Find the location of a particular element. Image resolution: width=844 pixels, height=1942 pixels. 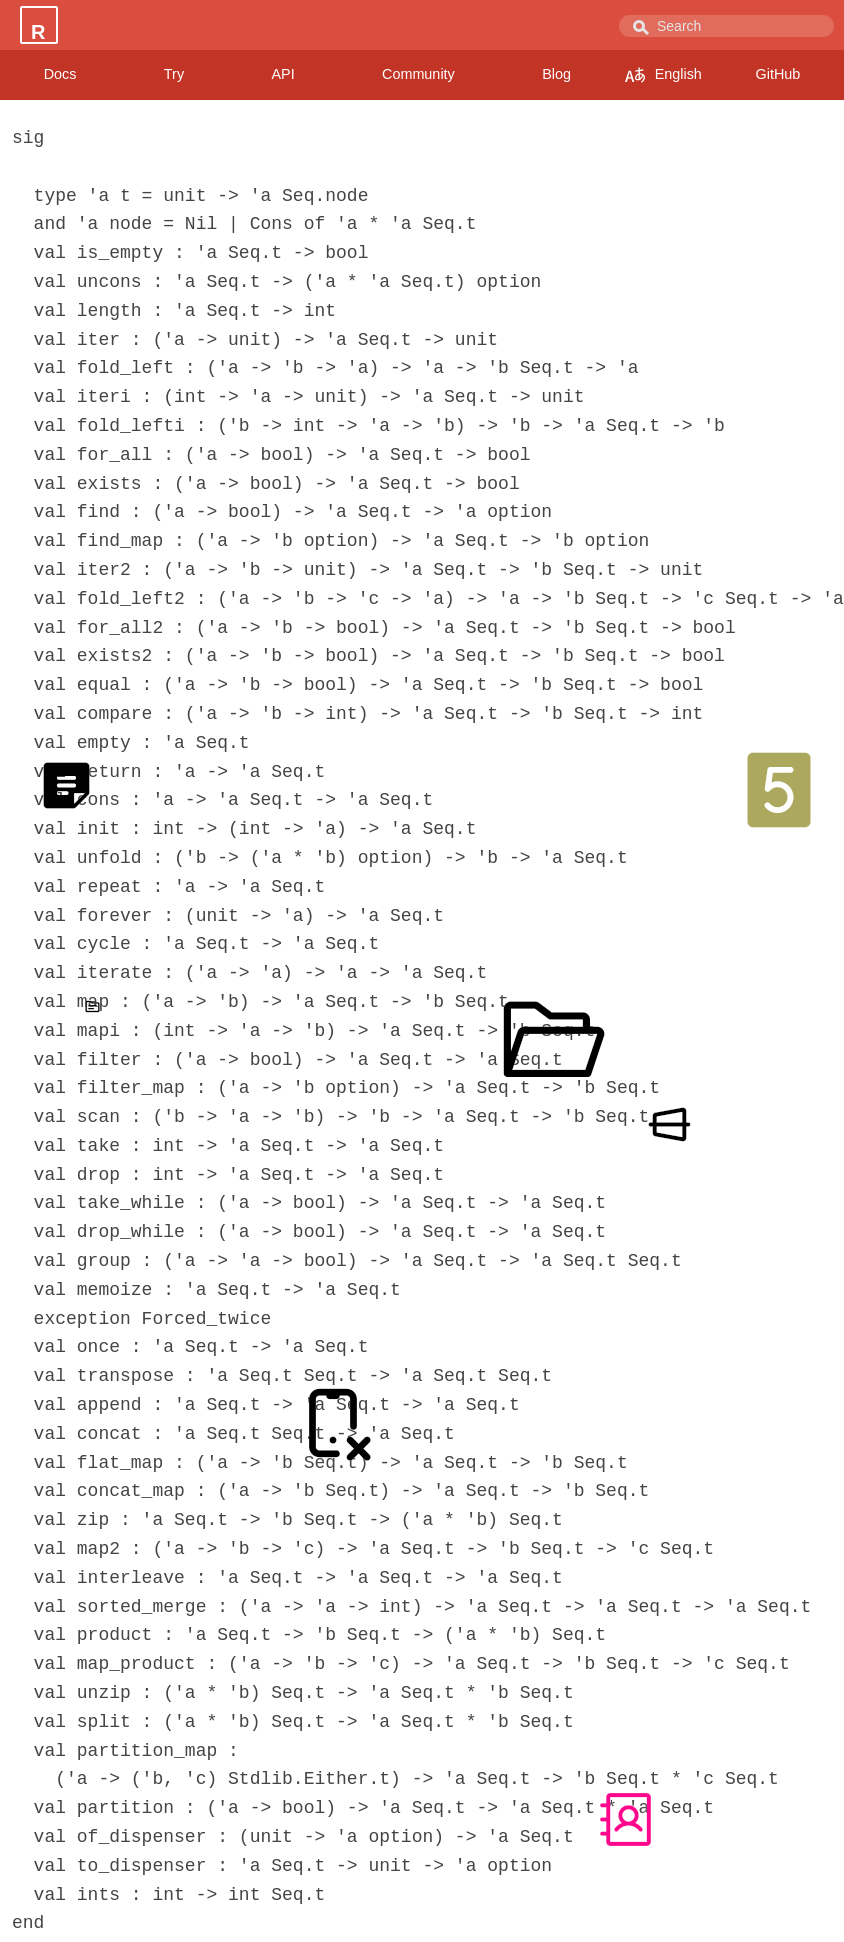

open folder to view contents is located at coordinates (550, 1037).